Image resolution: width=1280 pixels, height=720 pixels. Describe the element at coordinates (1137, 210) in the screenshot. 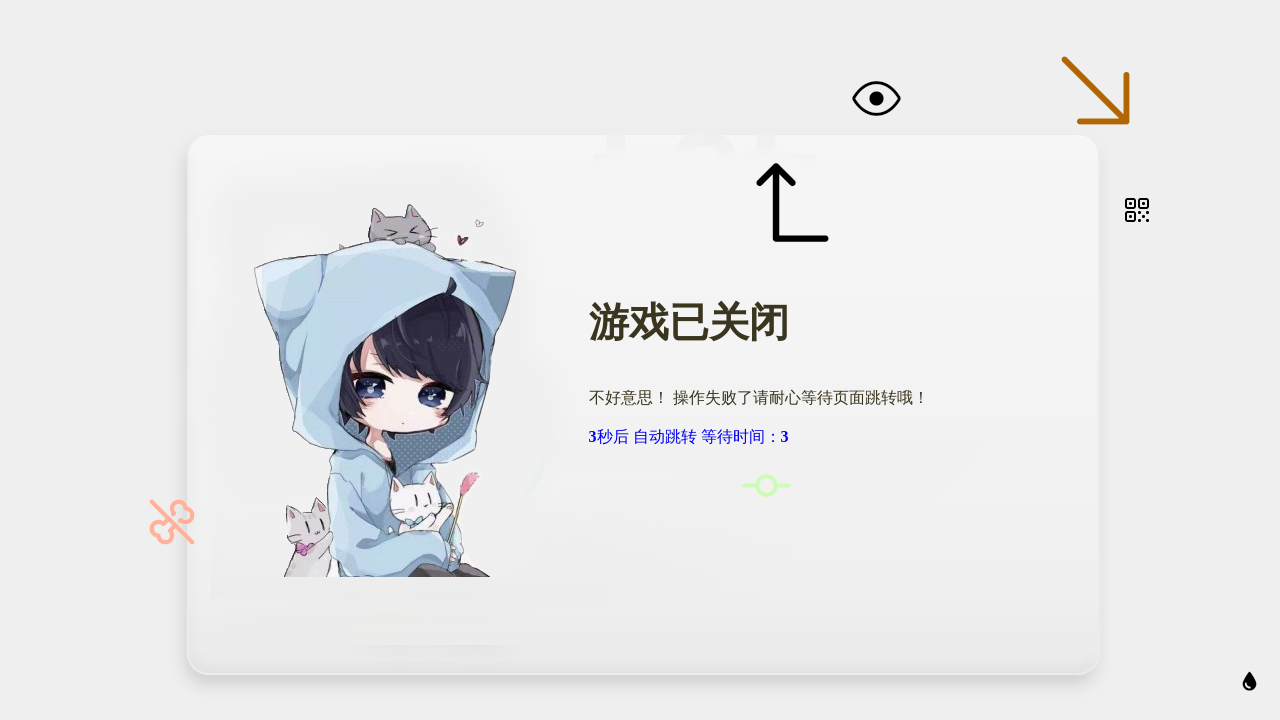

I see `scan or generate a qr code` at that location.